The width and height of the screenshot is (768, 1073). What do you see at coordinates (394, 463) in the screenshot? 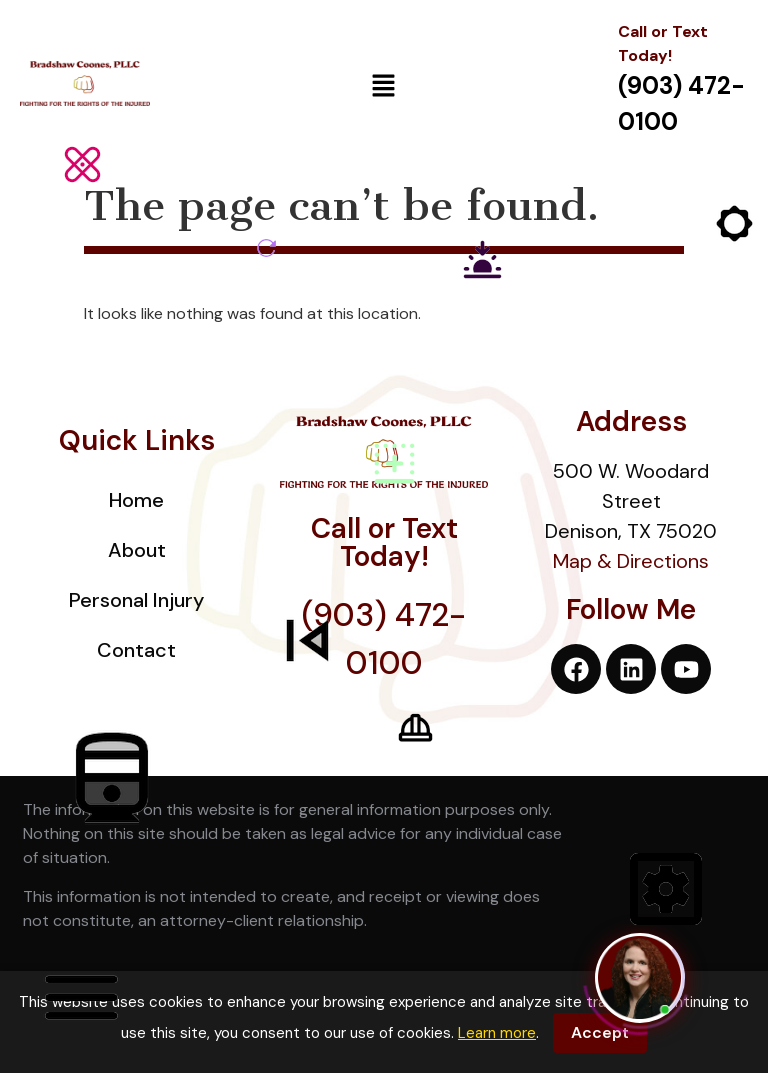
I see `add a bottom border to selected cells or elements` at bounding box center [394, 463].